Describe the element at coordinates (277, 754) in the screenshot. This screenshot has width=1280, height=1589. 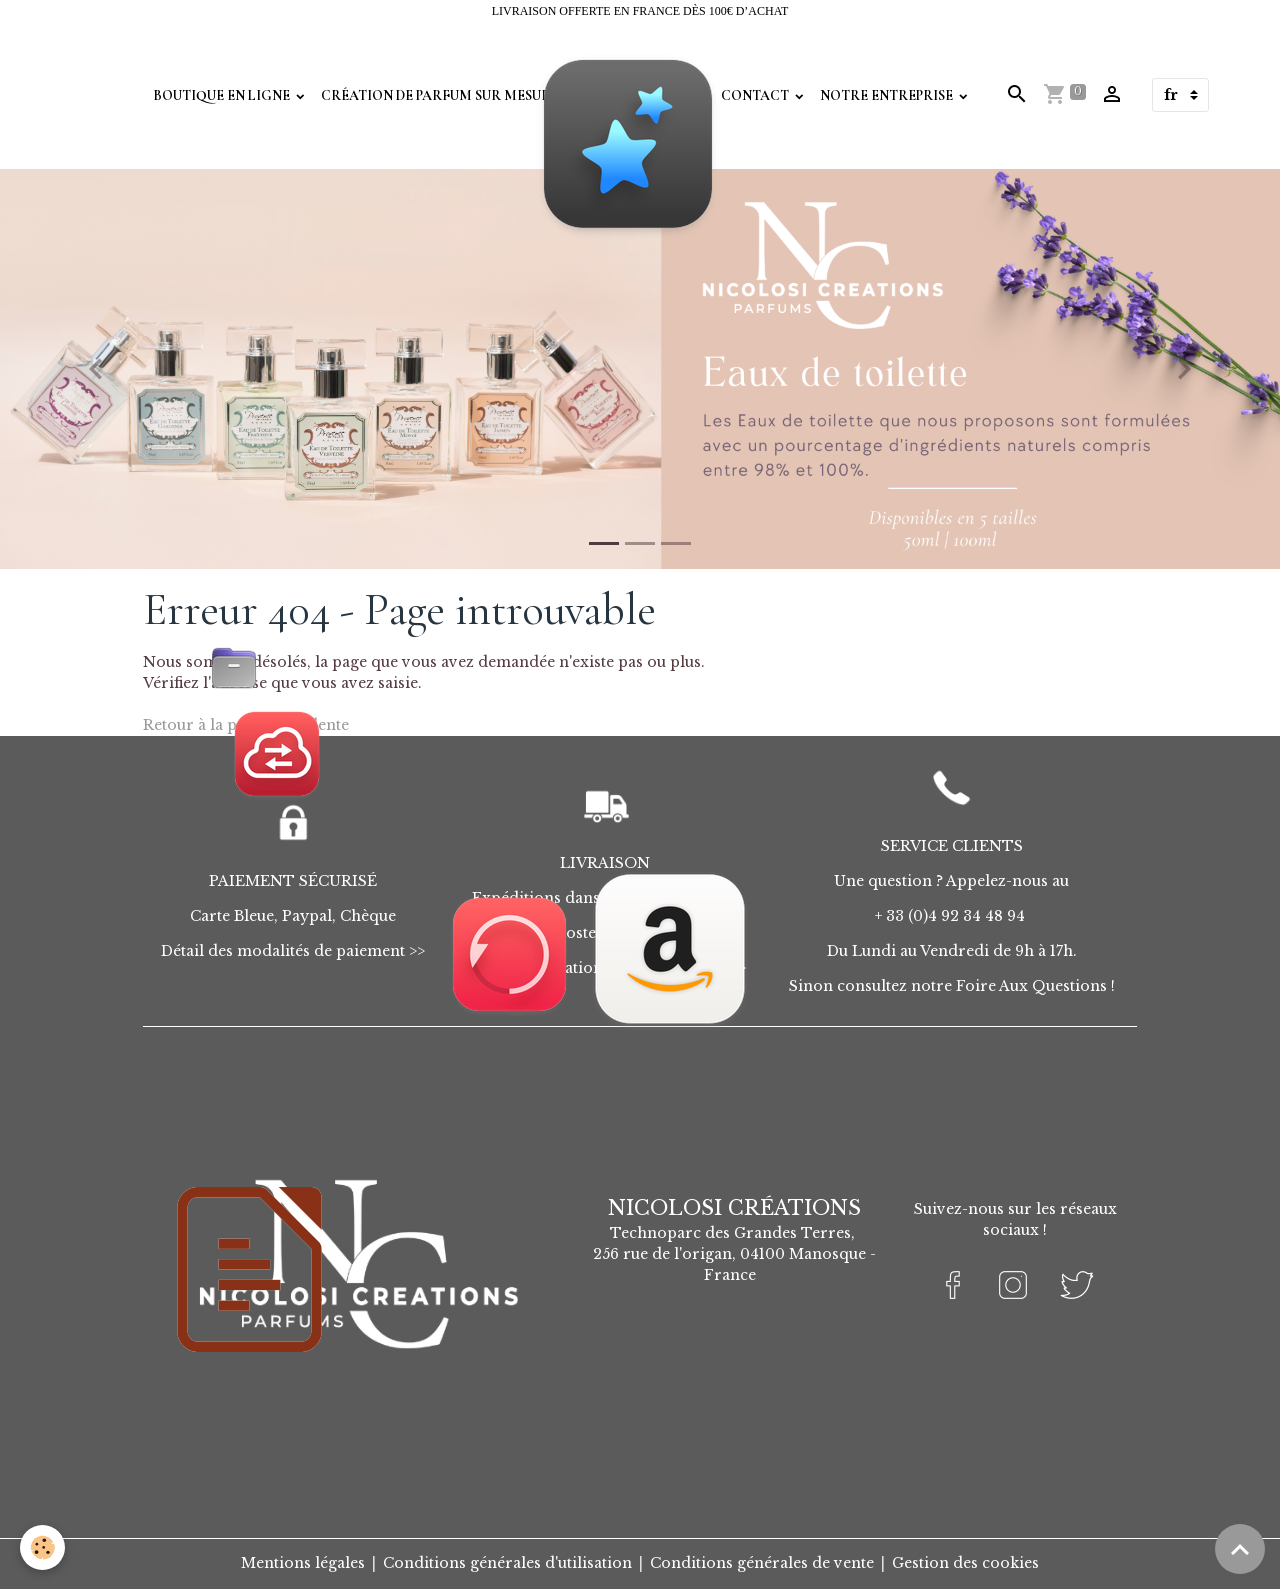
I see `open opensnitch firewall application` at that location.